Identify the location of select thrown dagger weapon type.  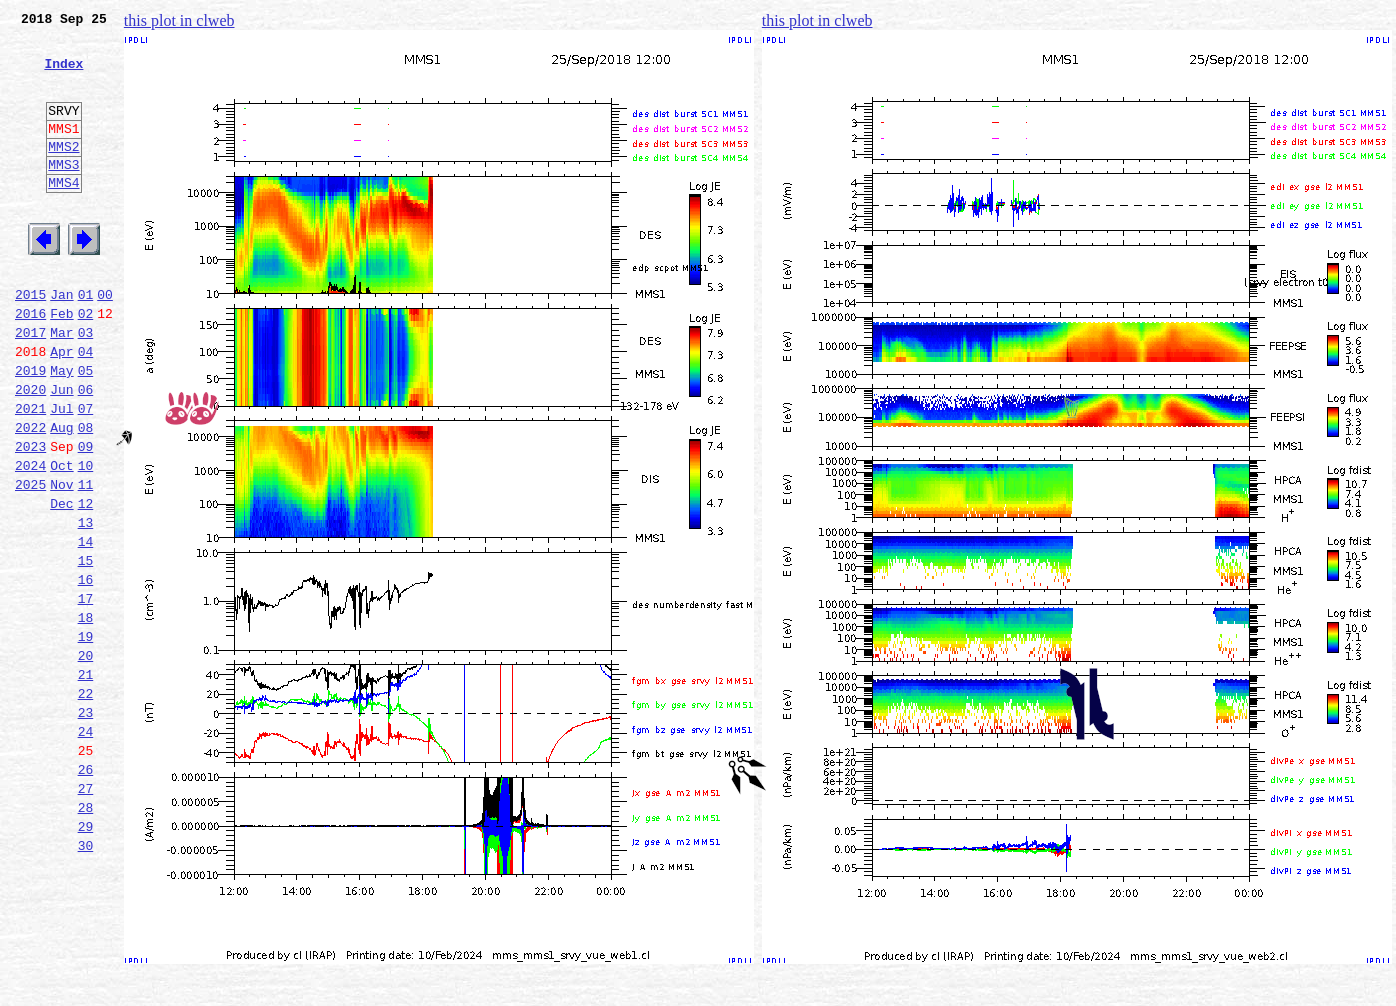
(747, 775).